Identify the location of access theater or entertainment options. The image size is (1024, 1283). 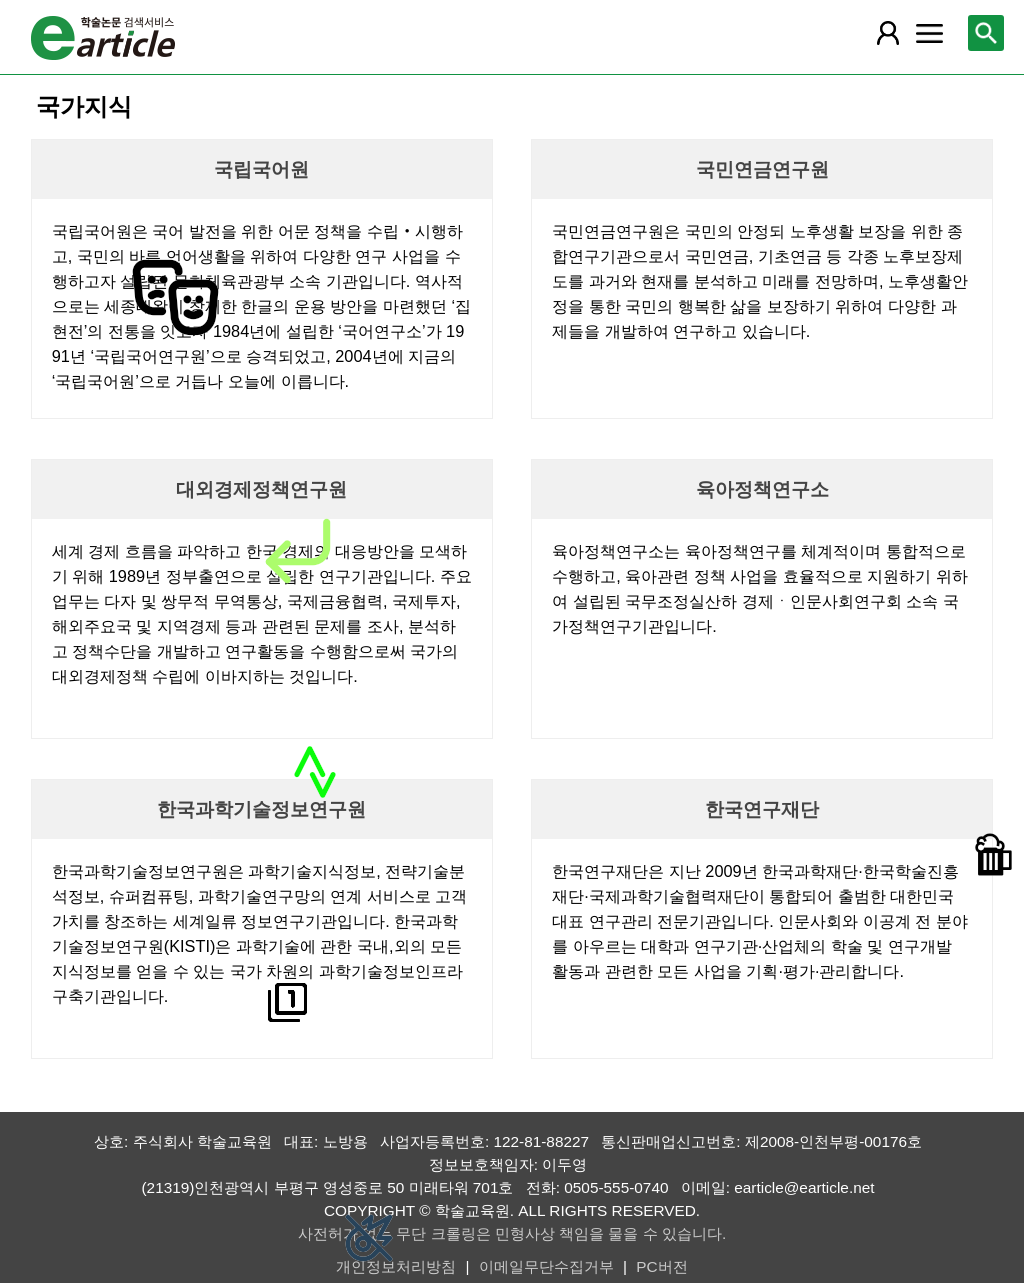
(175, 295).